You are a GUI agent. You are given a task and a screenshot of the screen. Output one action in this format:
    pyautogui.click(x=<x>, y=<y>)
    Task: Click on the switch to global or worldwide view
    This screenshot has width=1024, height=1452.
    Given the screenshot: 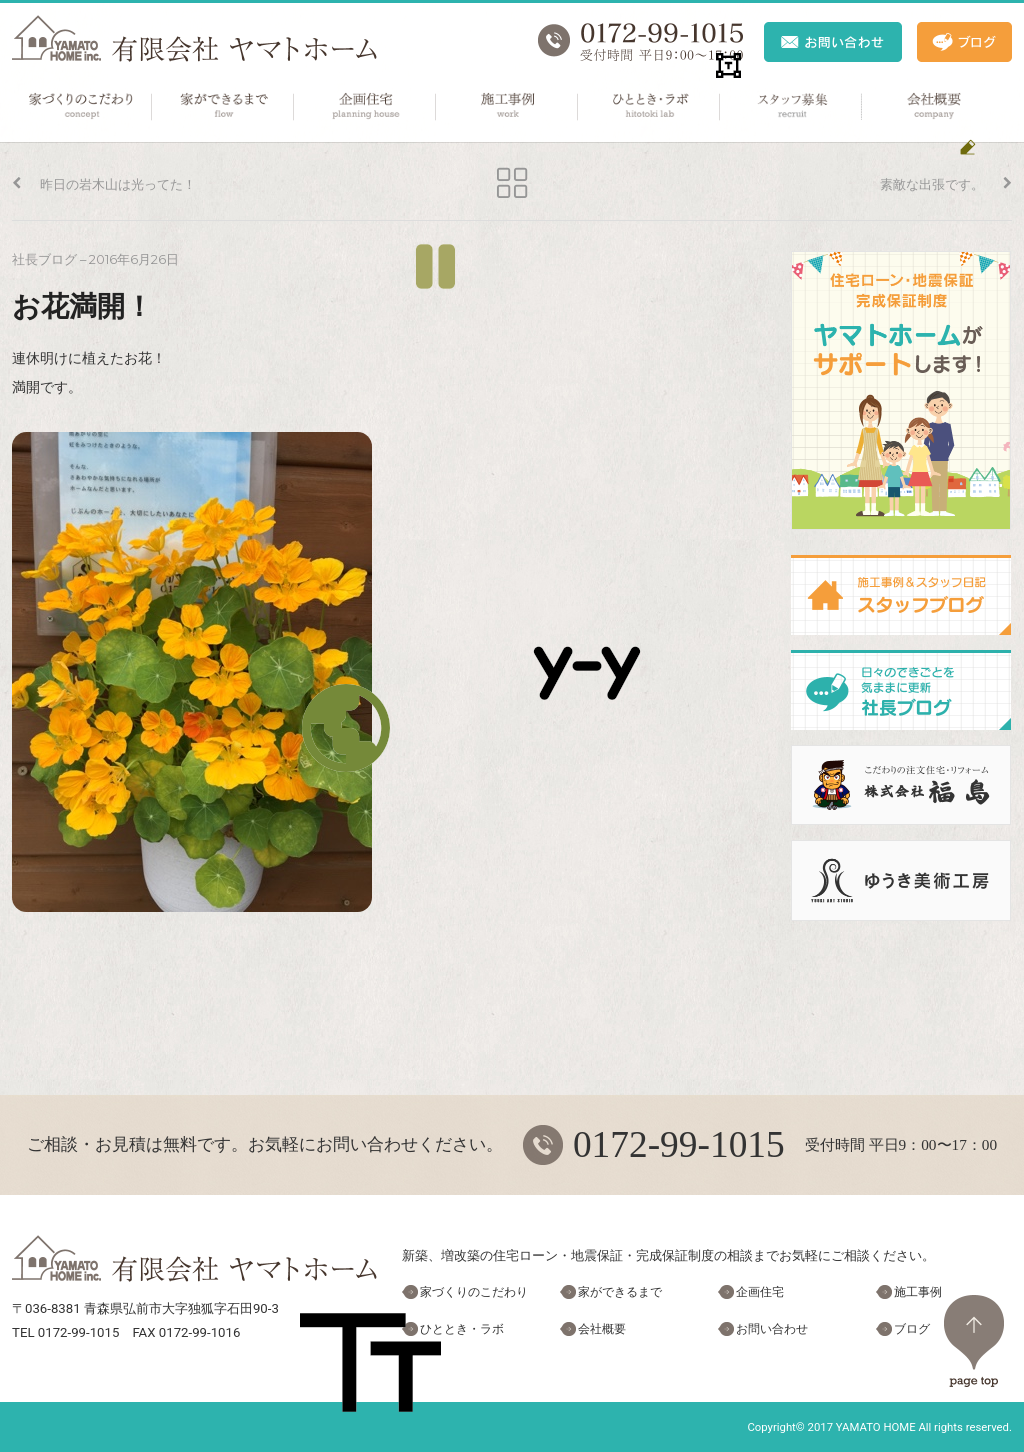 What is the action you would take?
    pyautogui.click(x=346, y=728)
    